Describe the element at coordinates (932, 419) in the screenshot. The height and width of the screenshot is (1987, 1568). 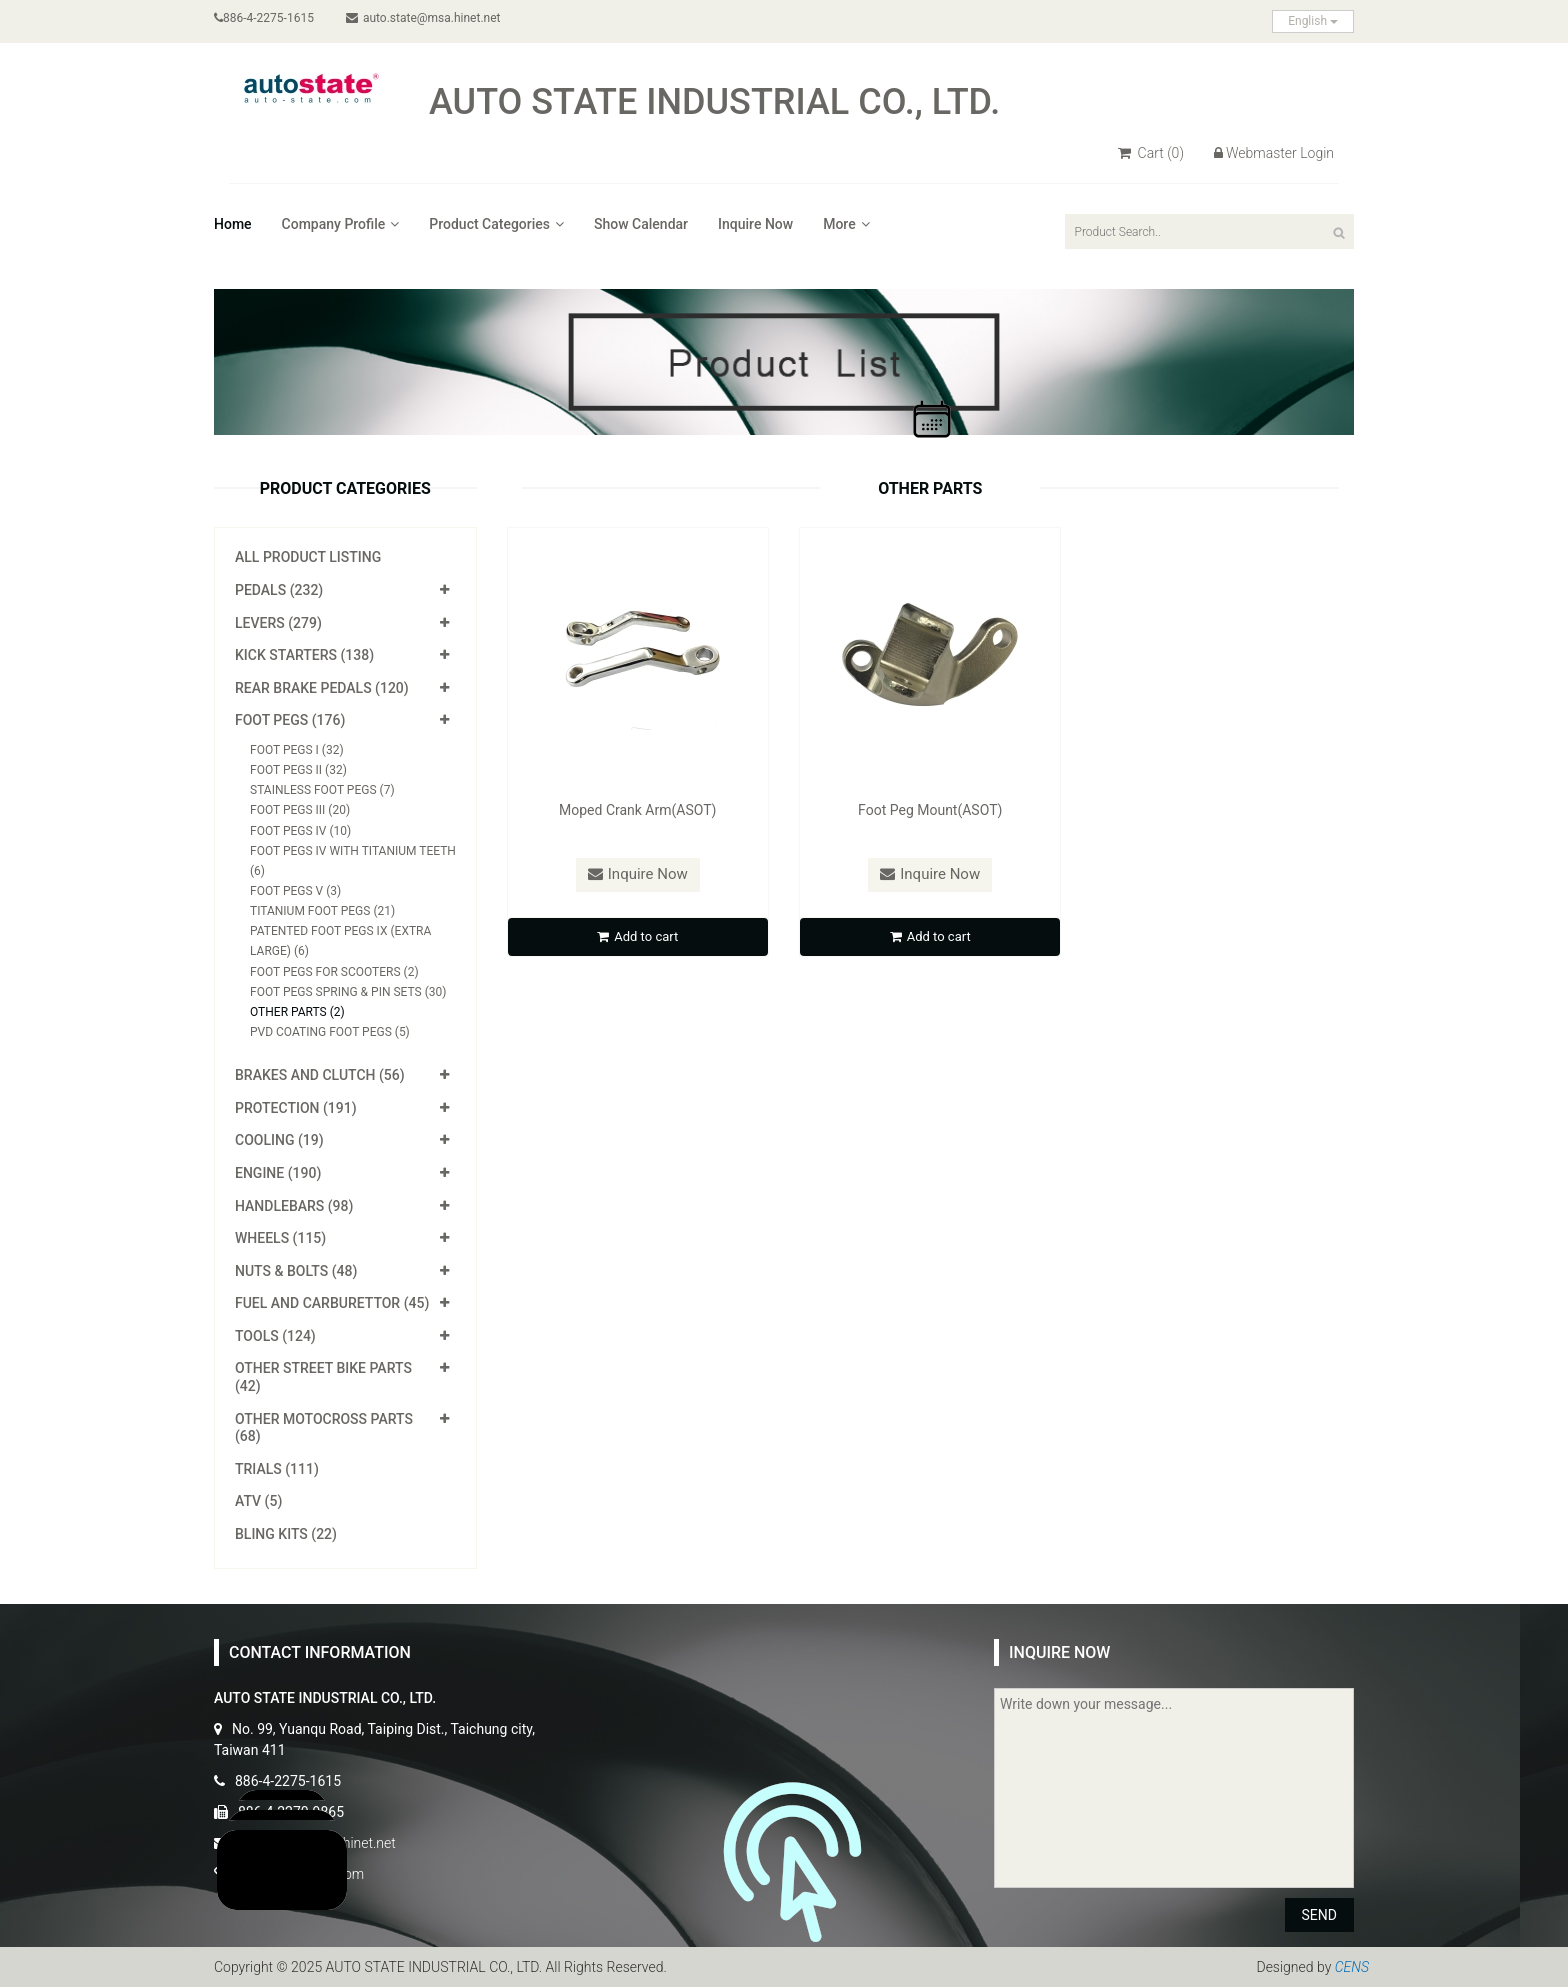
I see `view calendar with scheduled events` at that location.